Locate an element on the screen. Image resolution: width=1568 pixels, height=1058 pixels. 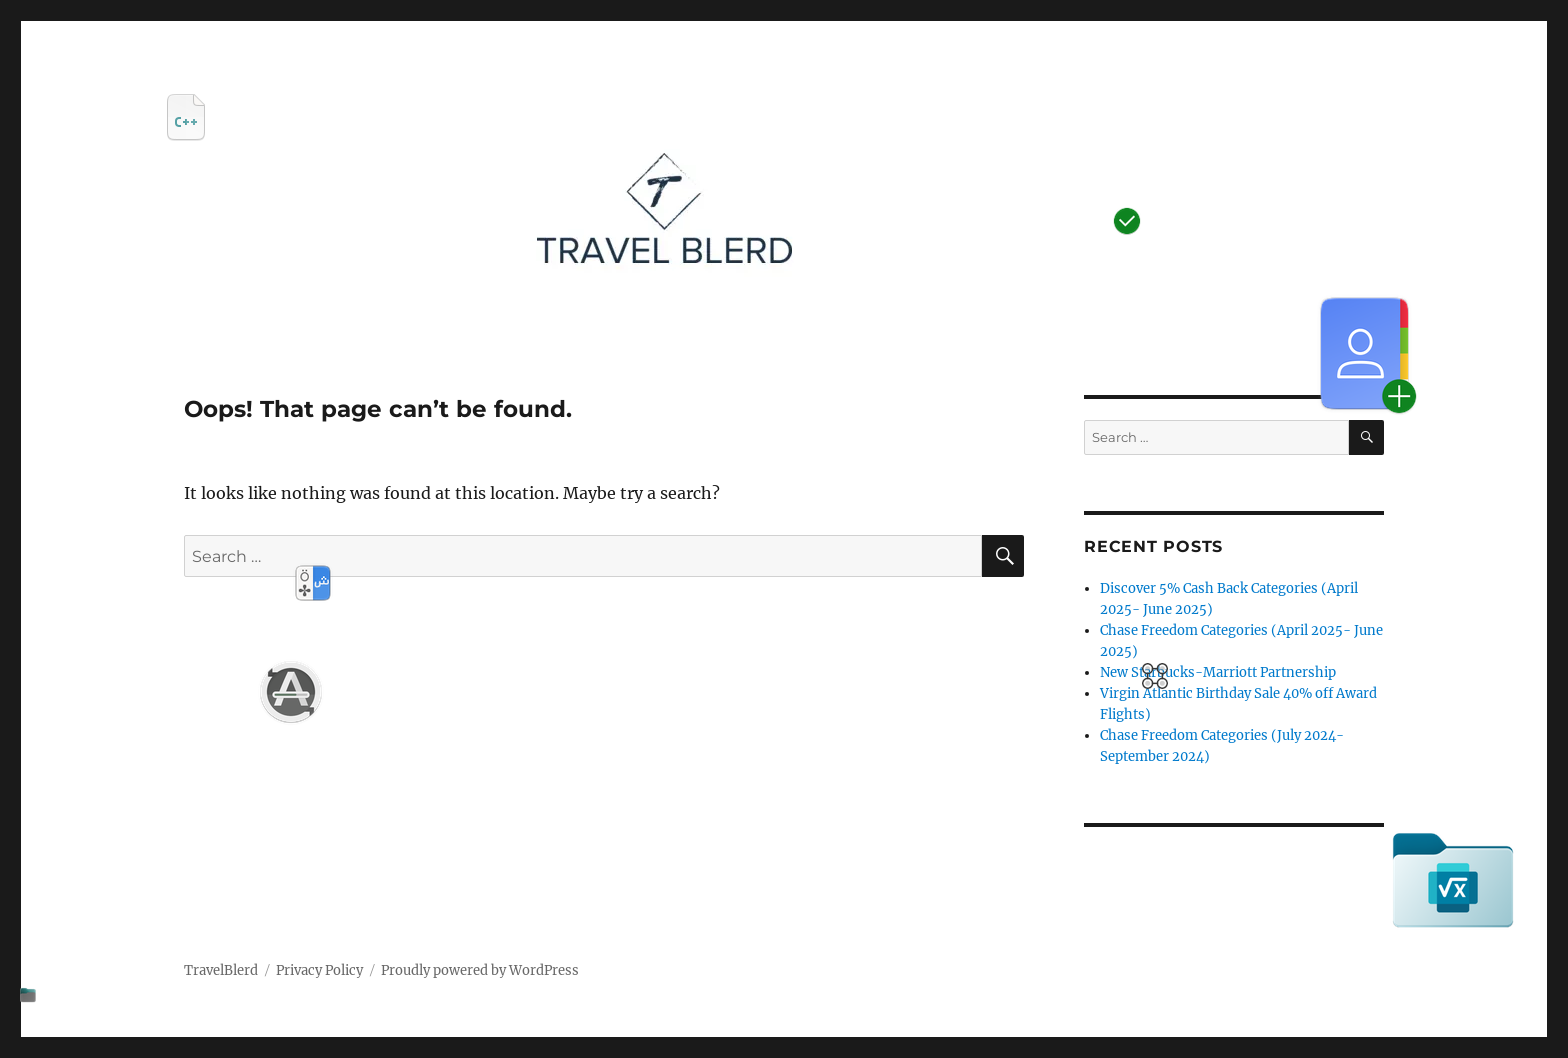
open folder containing files is located at coordinates (28, 995).